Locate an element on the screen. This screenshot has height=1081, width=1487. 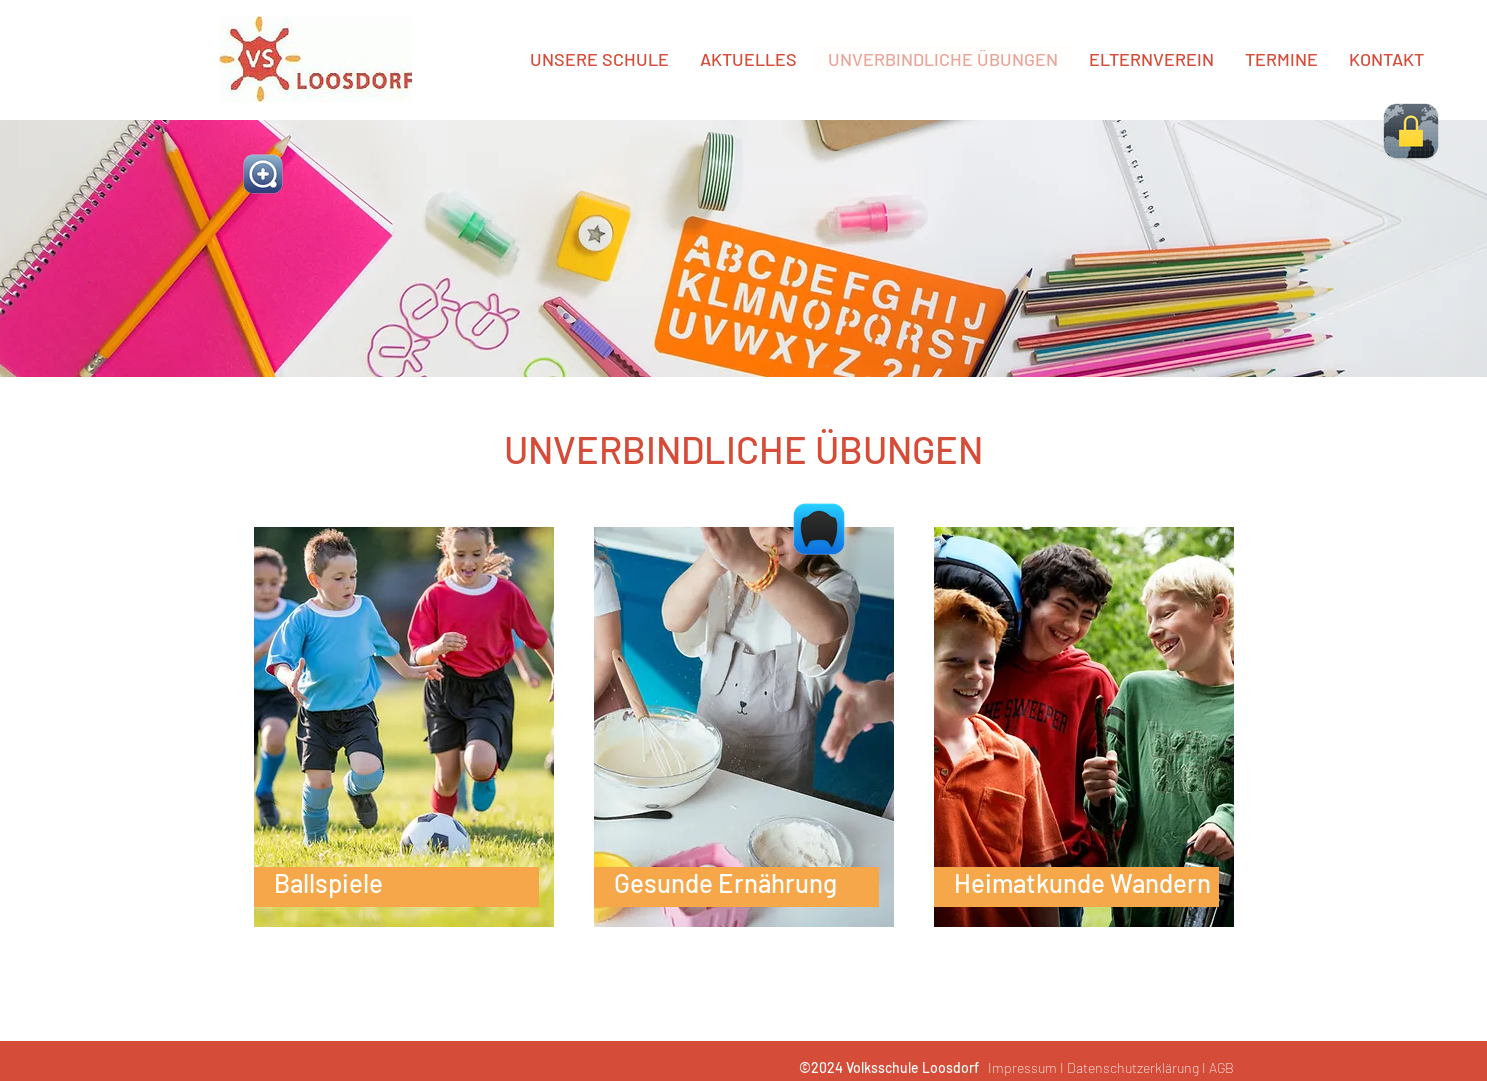
open synology assistant app is located at coordinates (263, 174).